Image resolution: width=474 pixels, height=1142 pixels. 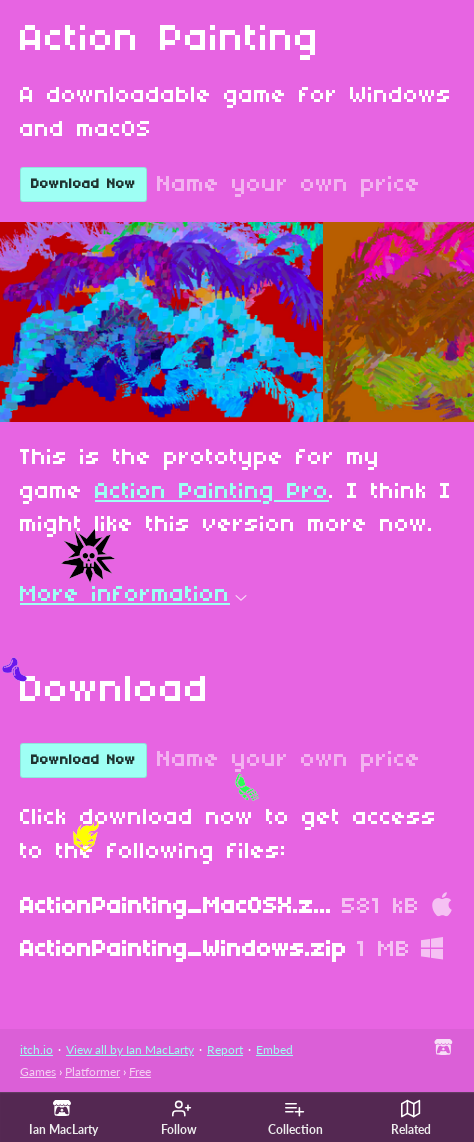 I want to click on access candy or sweet-themed items, so click(x=14, y=669).